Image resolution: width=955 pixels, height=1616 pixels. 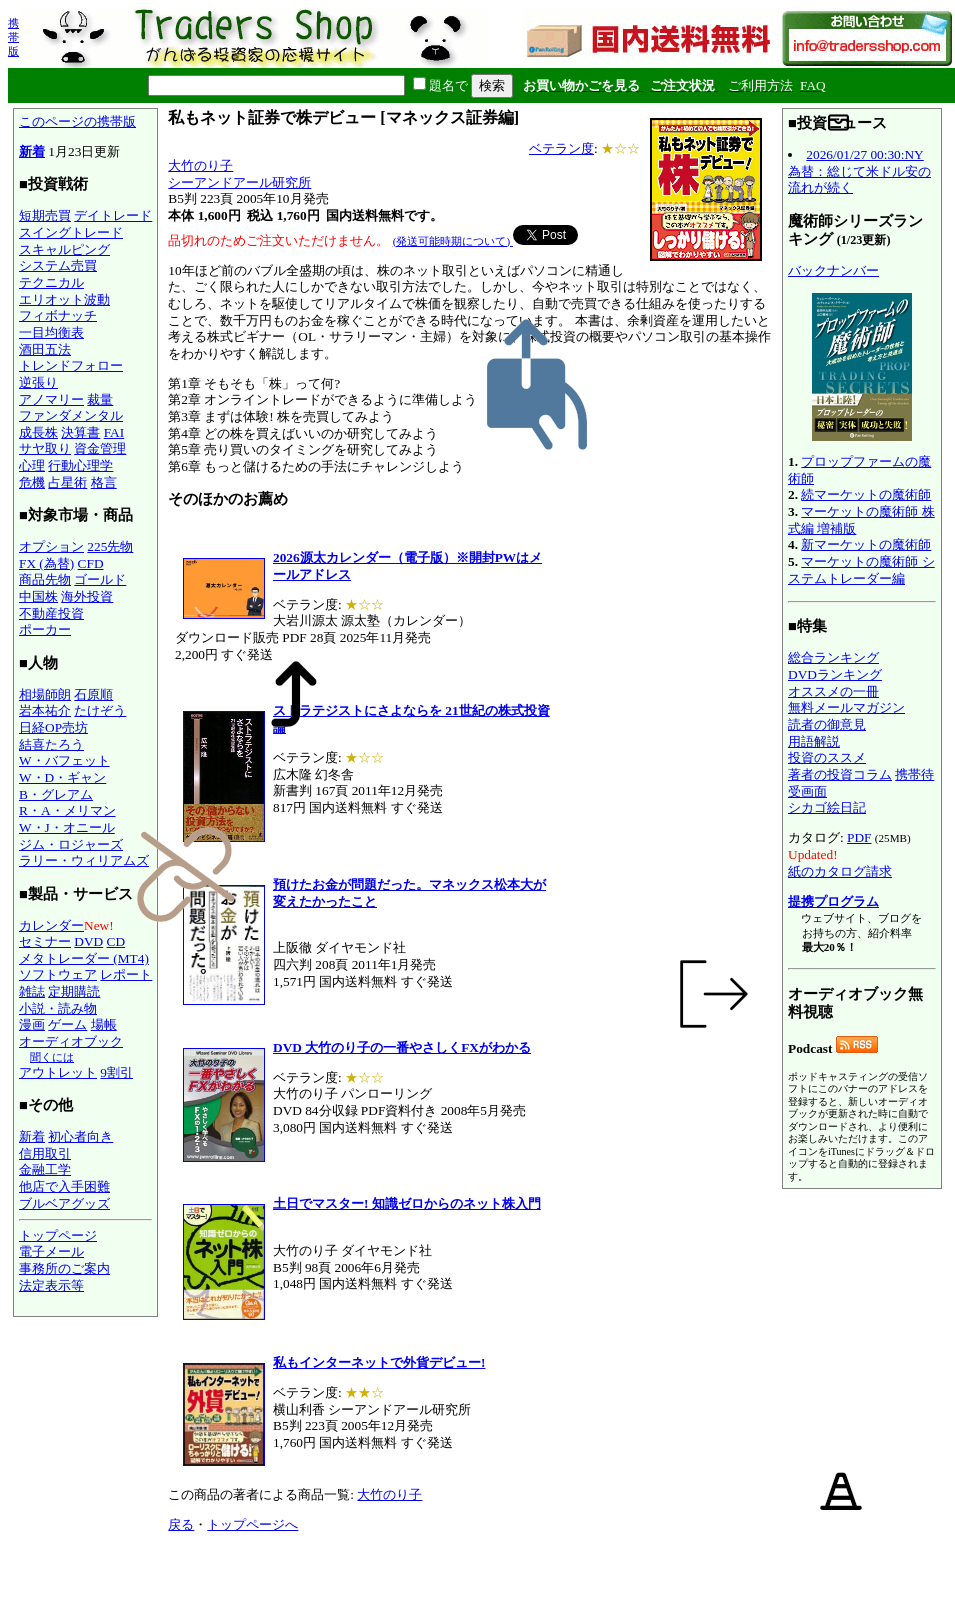 What do you see at coordinates (711, 994) in the screenshot?
I see `sign out of your account` at bounding box center [711, 994].